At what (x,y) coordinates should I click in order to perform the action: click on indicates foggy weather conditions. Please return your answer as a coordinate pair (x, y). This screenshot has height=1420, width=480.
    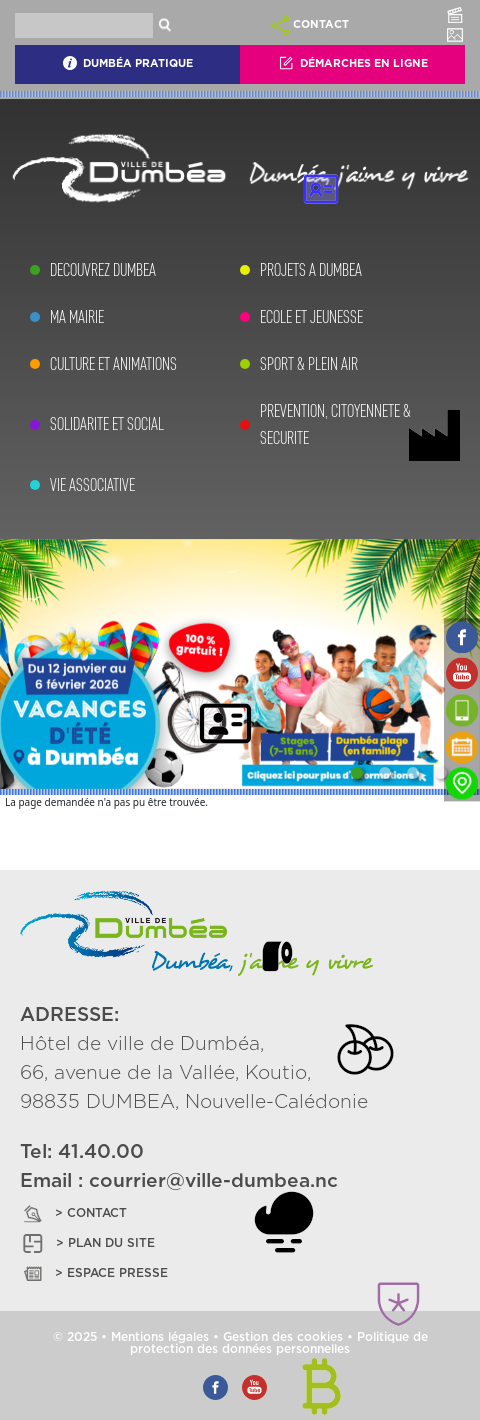
    Looking at the image, I should click on (284, 1221).